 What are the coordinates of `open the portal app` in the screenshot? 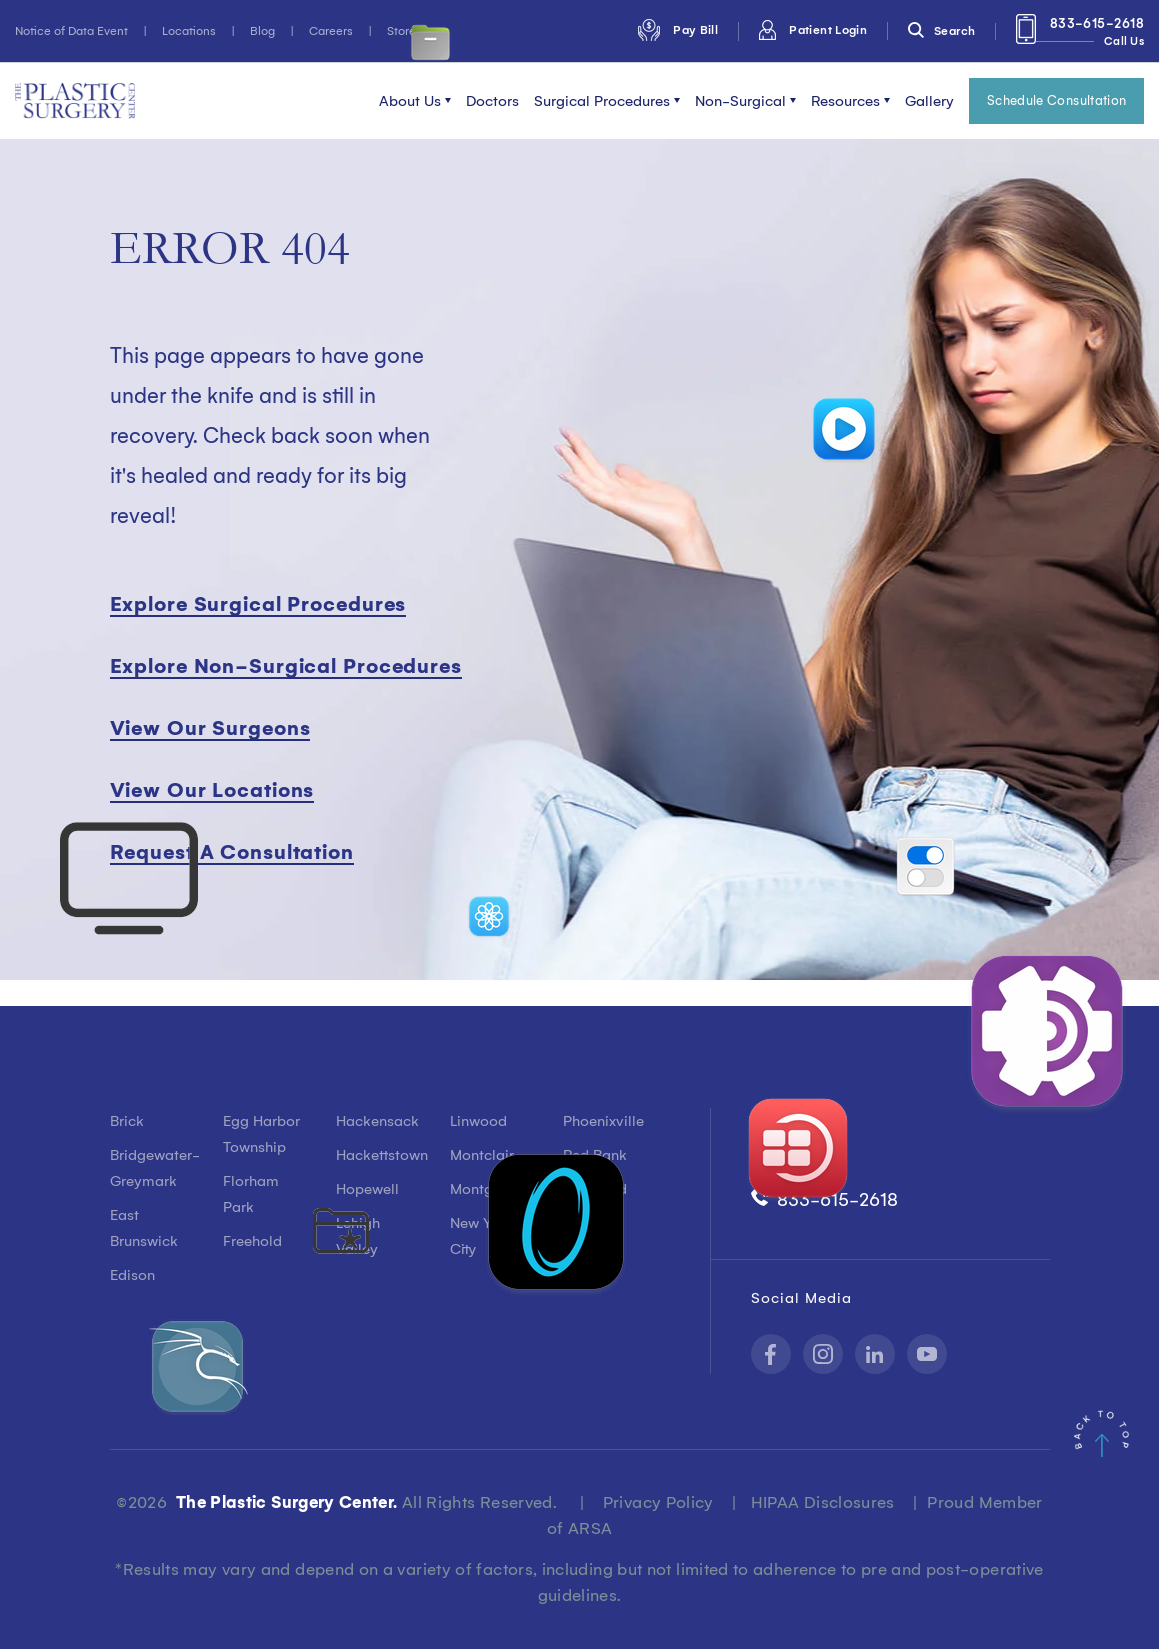 It's located at (556, 1222).